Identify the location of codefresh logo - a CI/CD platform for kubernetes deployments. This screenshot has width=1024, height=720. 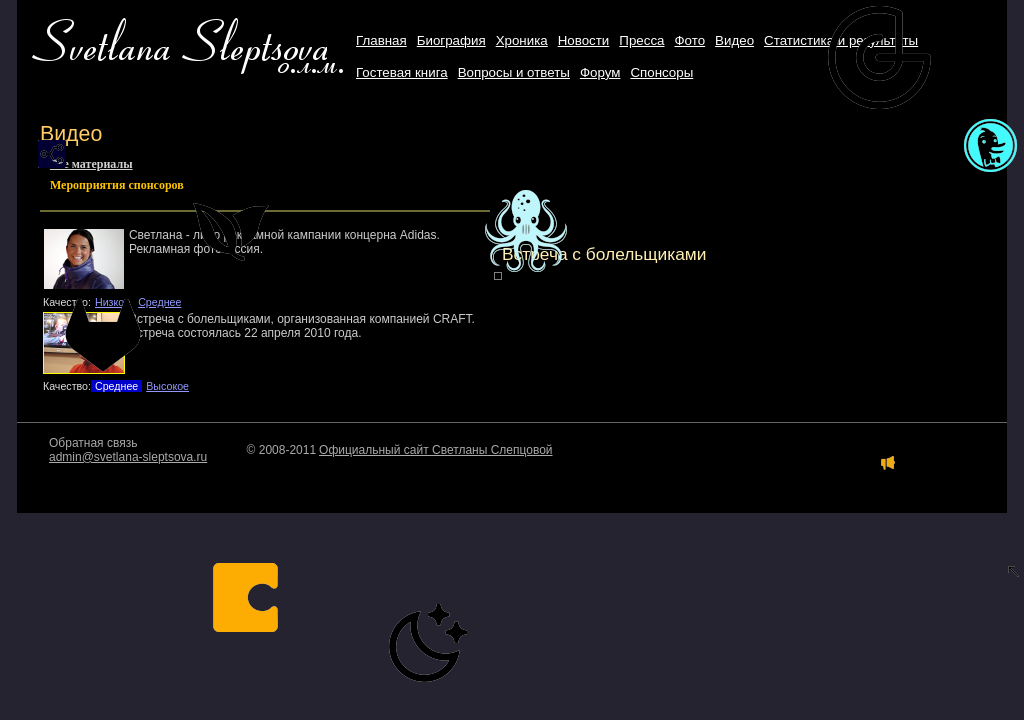
(231, 232).